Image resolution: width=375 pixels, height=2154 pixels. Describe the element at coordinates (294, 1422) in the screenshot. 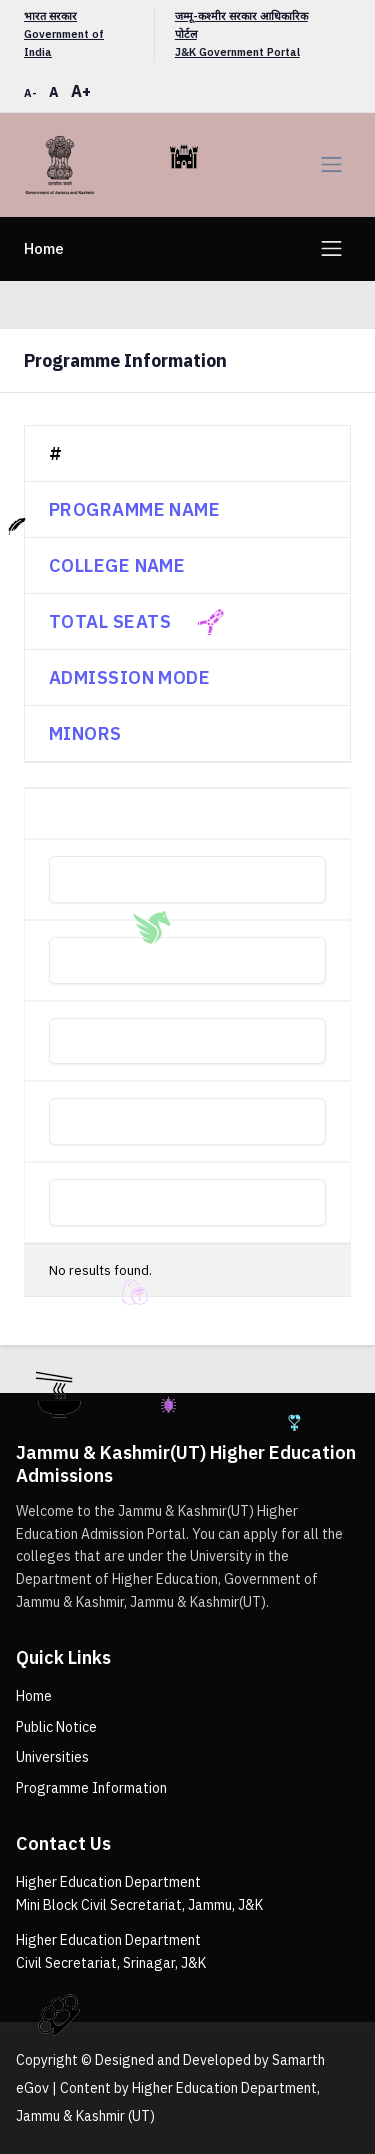

I see `select a holy or religious faction in a game` at that location.